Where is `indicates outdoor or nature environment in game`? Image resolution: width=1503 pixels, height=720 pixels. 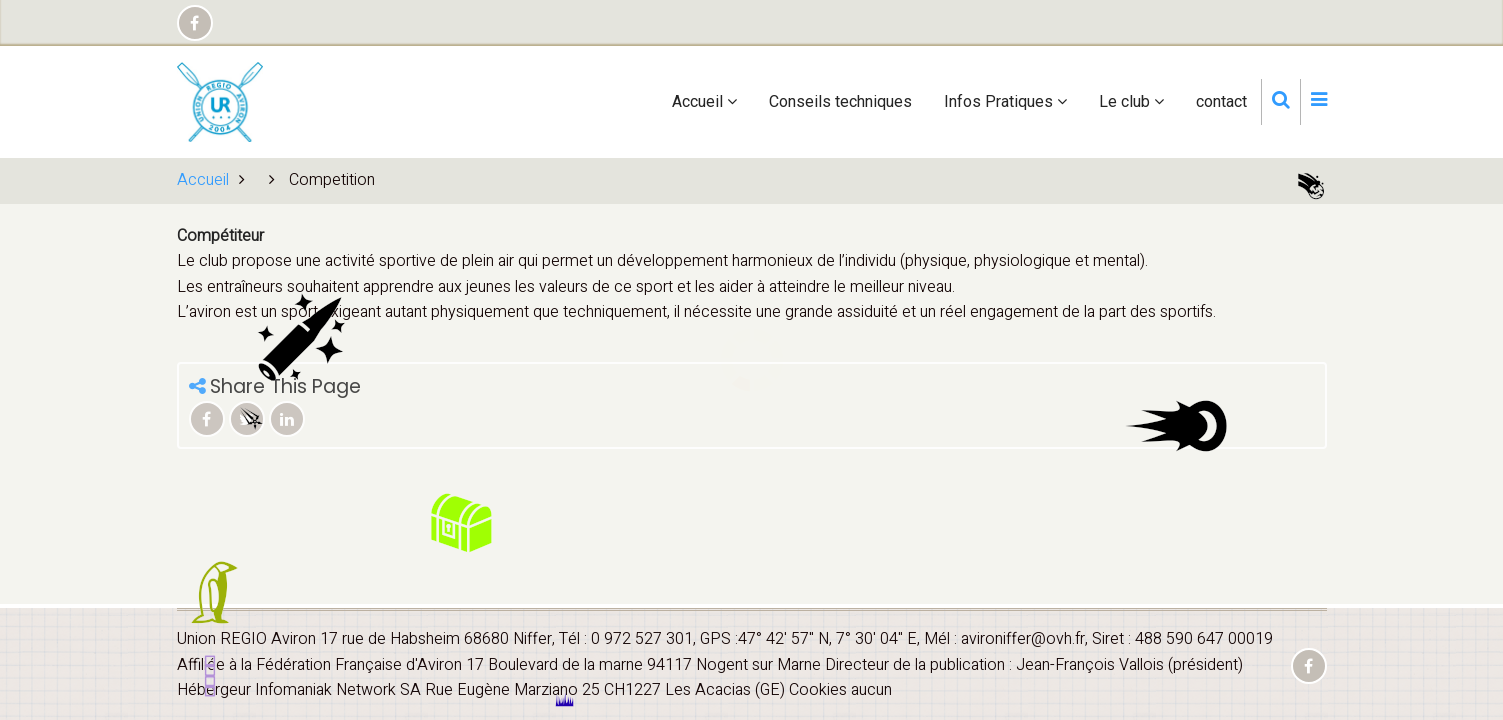
indicates outdoor or nature environment in game is located at coordinates (564, 697).